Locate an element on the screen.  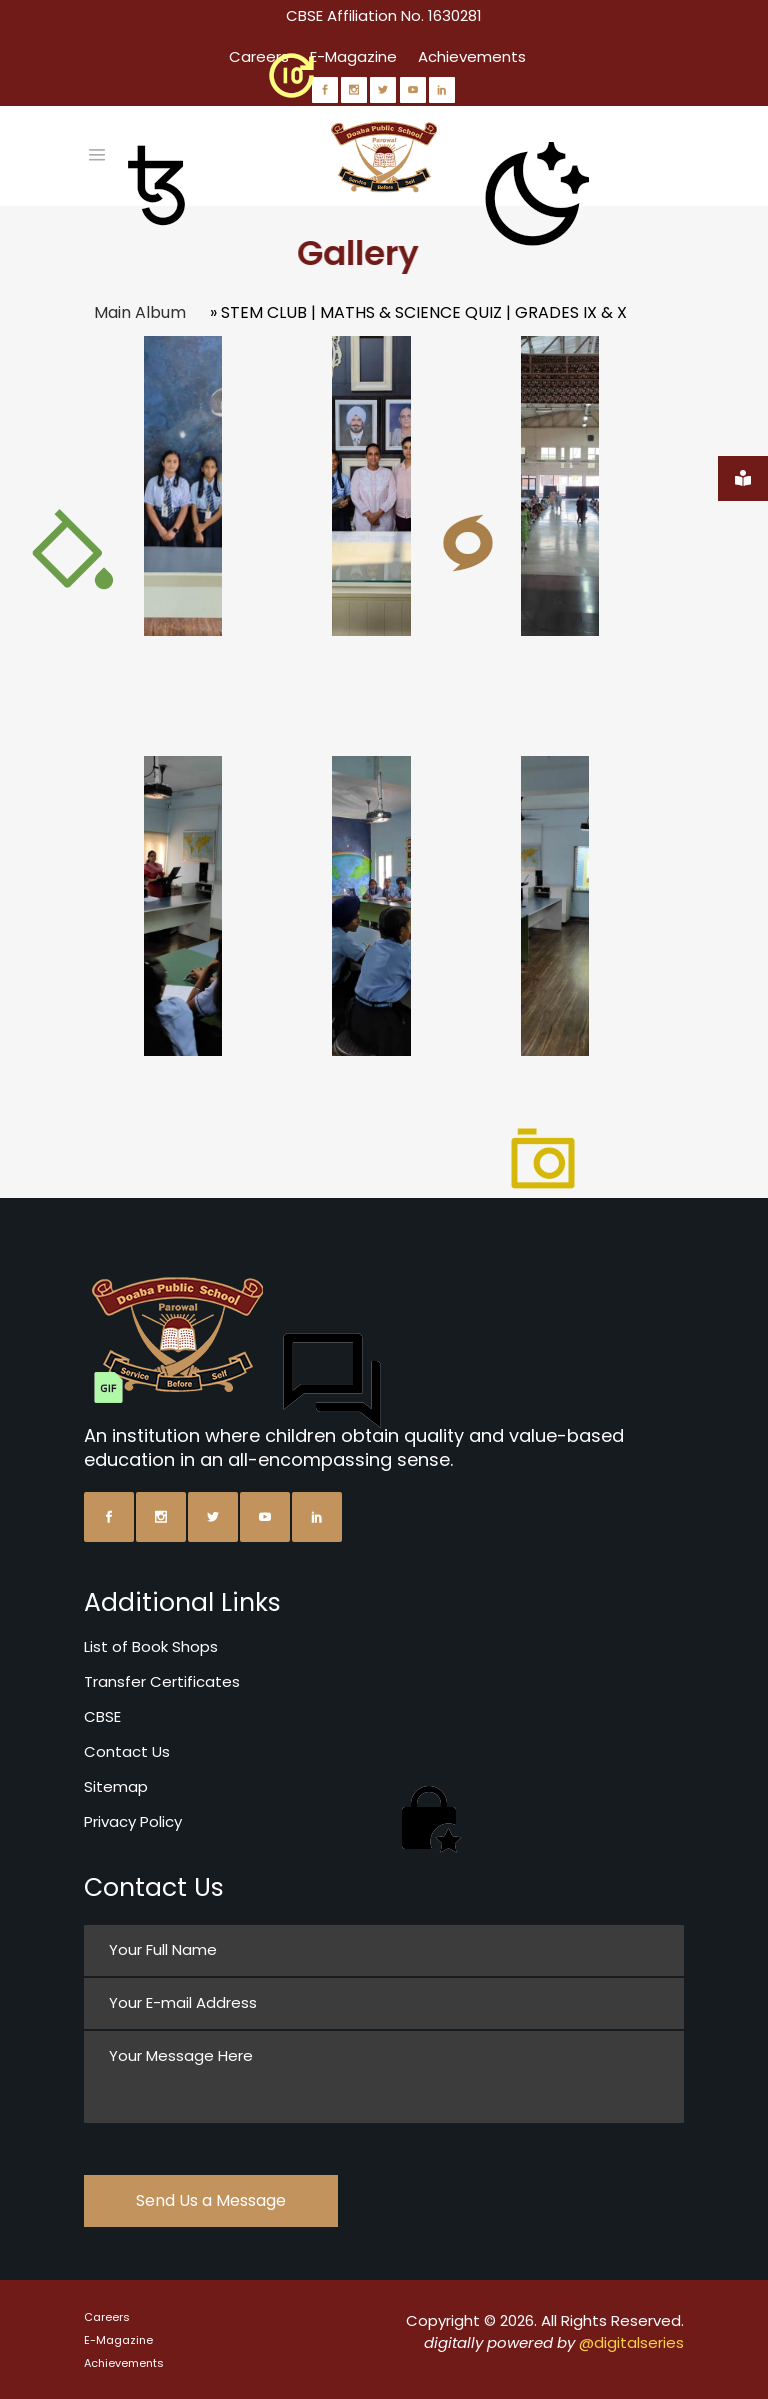
mark a security setting as favorite is located at coordinates (429, 1819).